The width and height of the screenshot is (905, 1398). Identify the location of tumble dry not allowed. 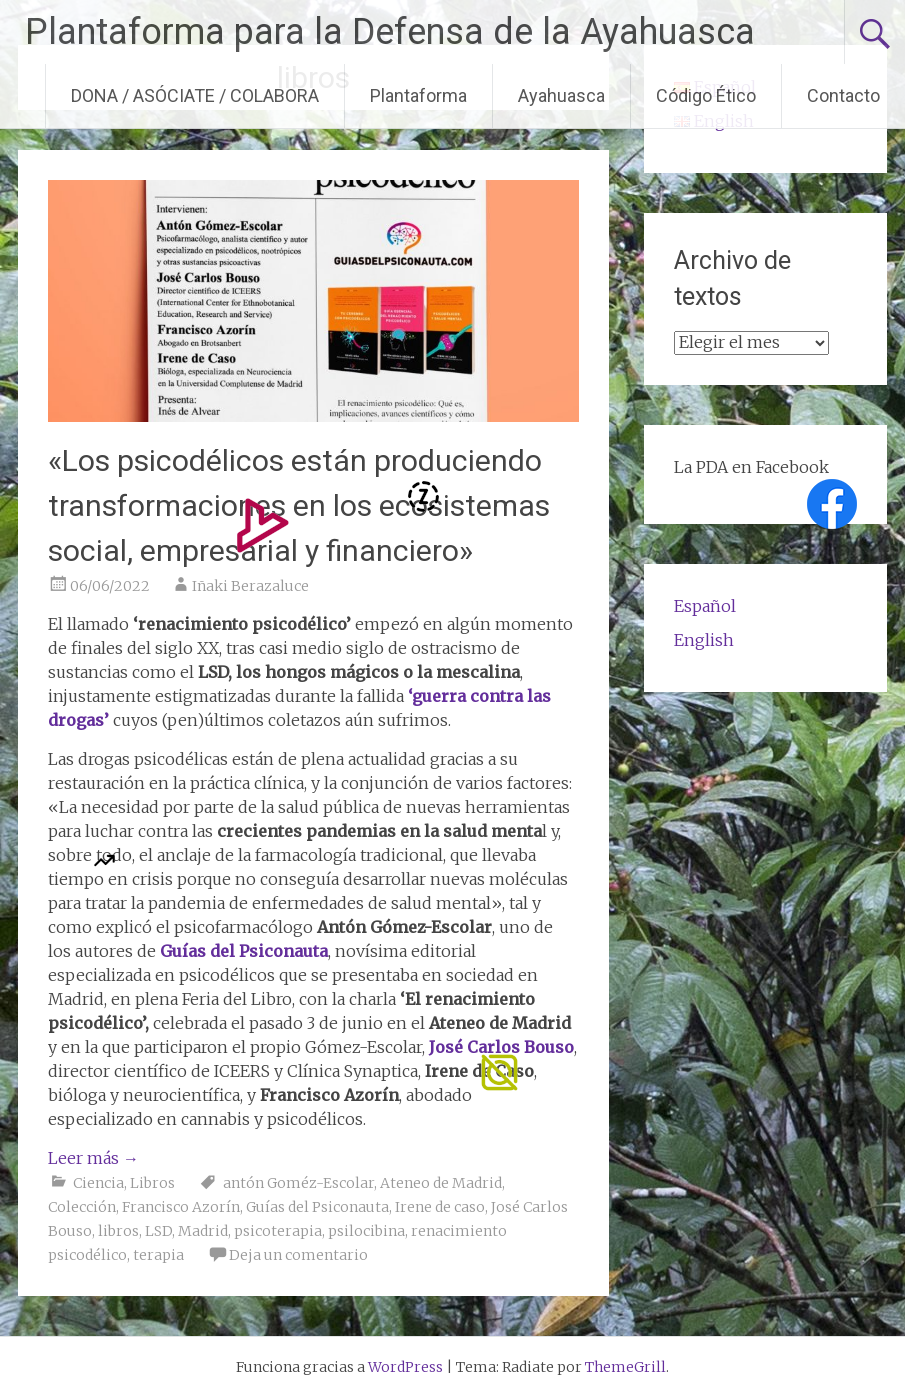
(499, 1072).